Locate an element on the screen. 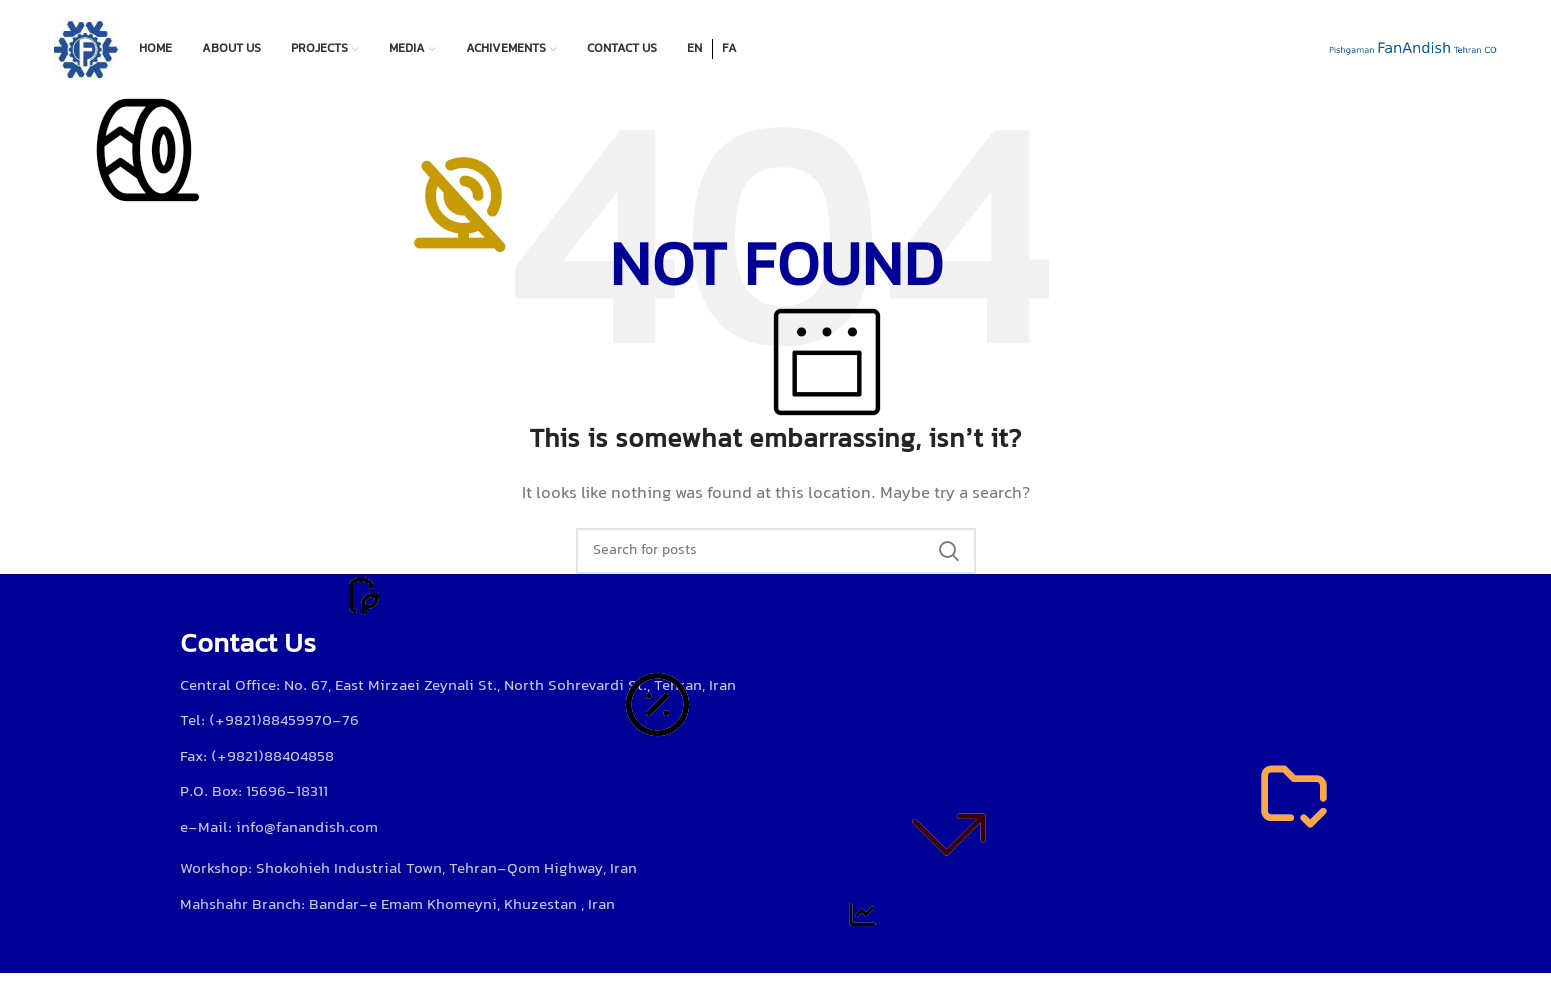  folder successfully verified or validated is located at coordinates (1294, 795).